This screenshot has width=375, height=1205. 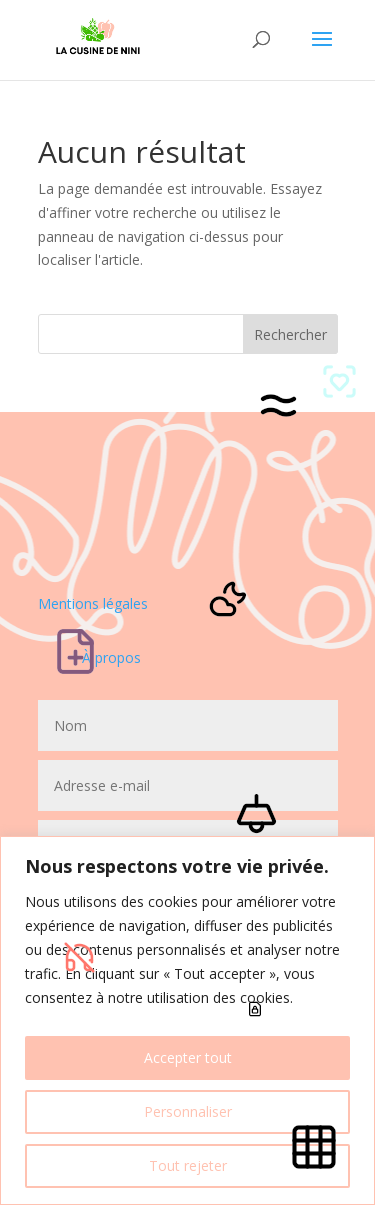 I want to click on toggle ceiling light on or off, so click(x=256, y=815).